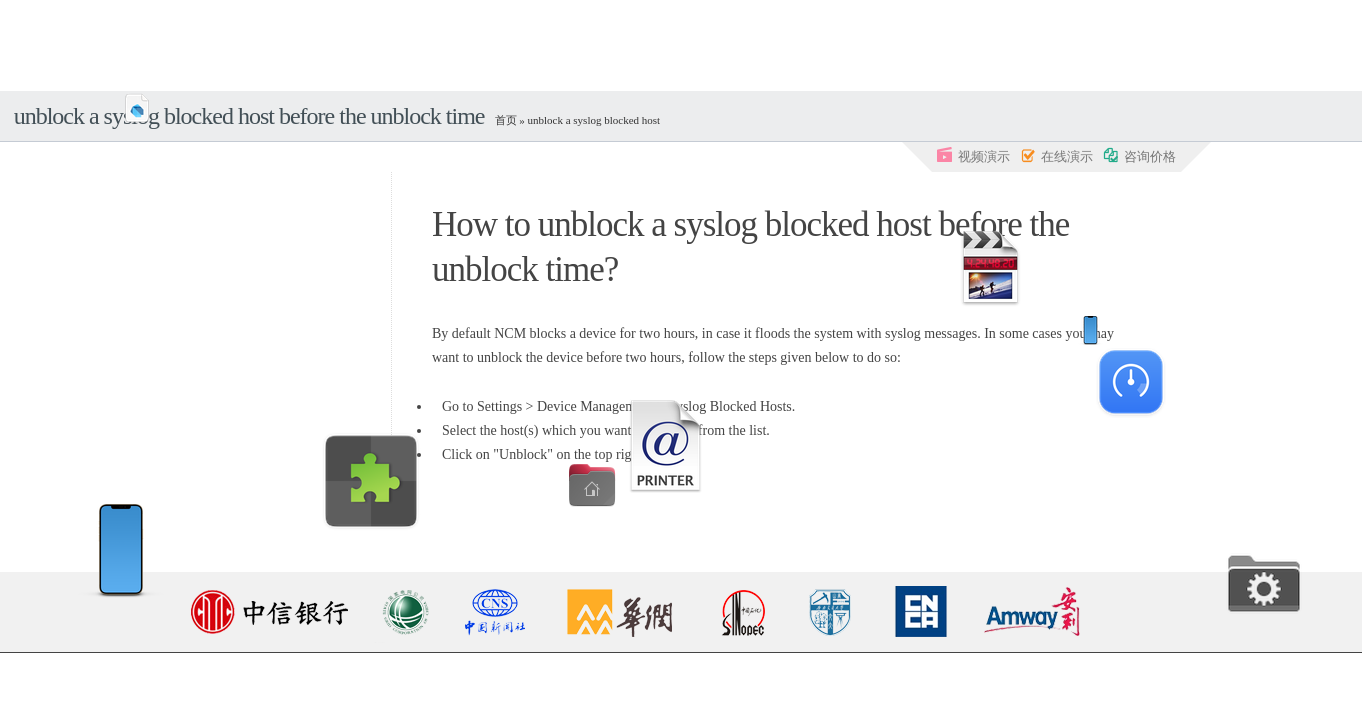  What do you see at coordinates (371, 481) in the screenshot?
I see `browse or manage system add-ons` at bounding box center [371, 481].